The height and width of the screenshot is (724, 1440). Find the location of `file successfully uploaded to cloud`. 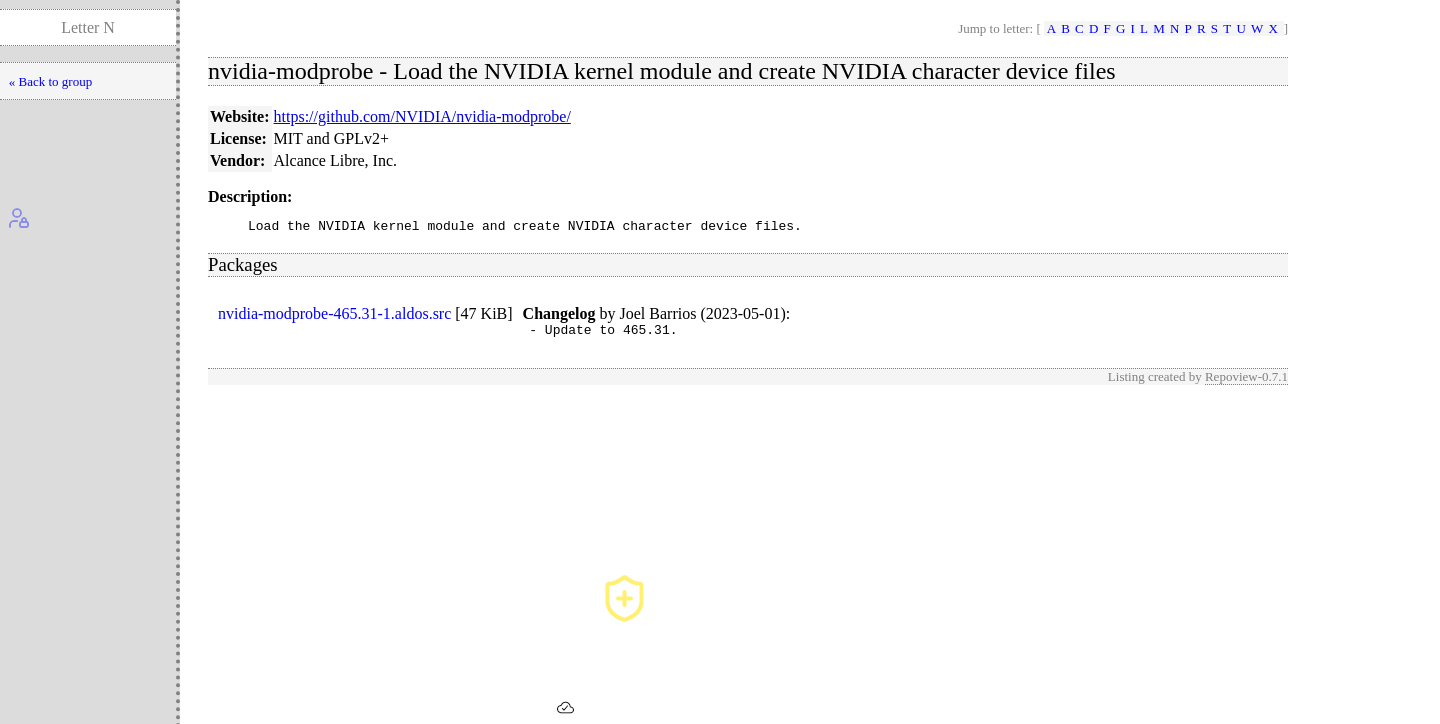

file successfully uploaded to cloud is located at coordinates (565, 707).